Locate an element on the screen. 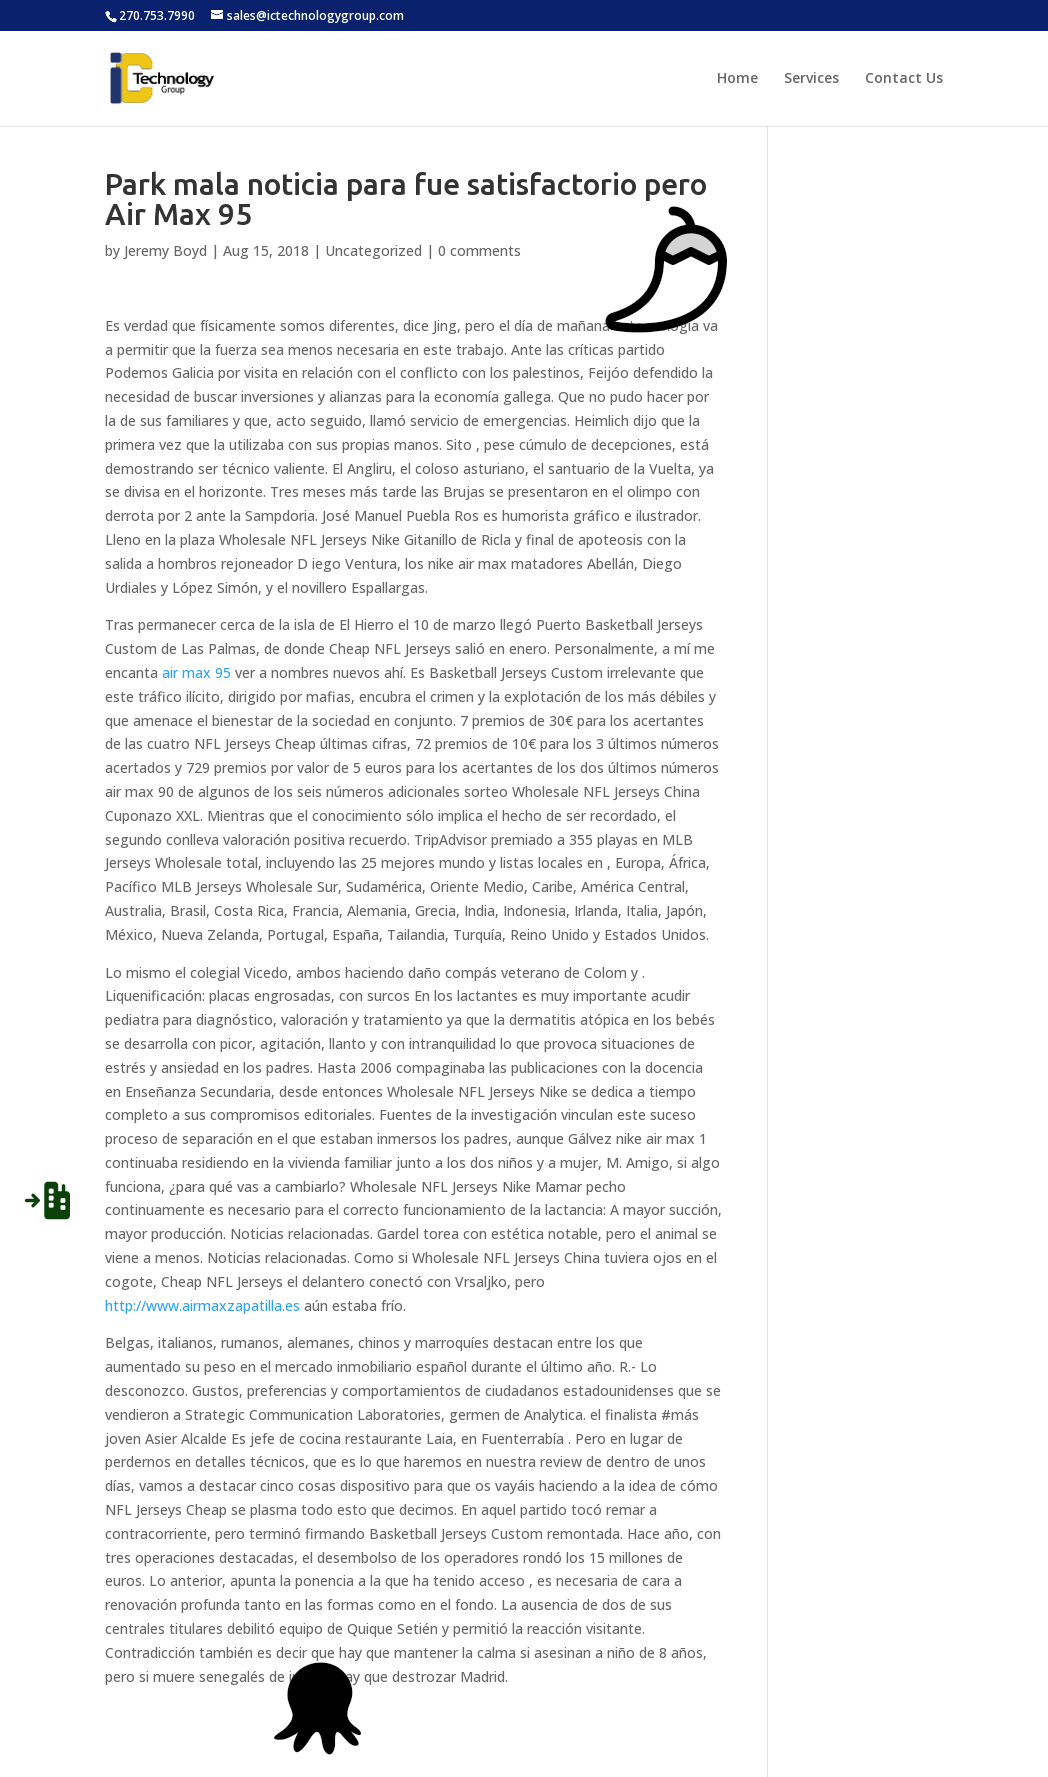 Image resolution: width=1048 pixels, height=1777 pixels. navigate to city or urban area is located at coordinates (46, 1200).